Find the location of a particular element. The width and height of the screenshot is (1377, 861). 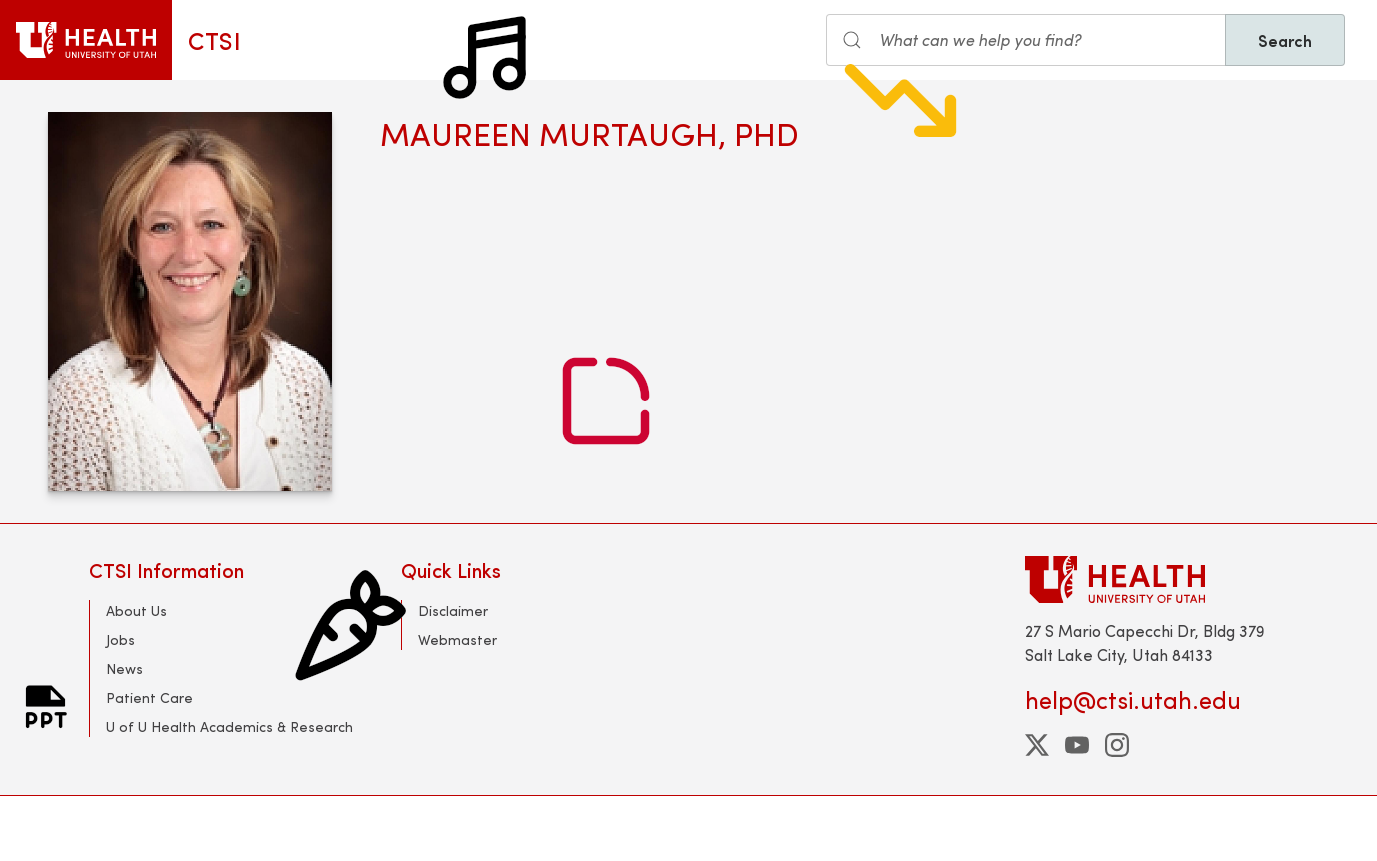

open a PowerPoint presentation file is located at coordinates (45, 708).